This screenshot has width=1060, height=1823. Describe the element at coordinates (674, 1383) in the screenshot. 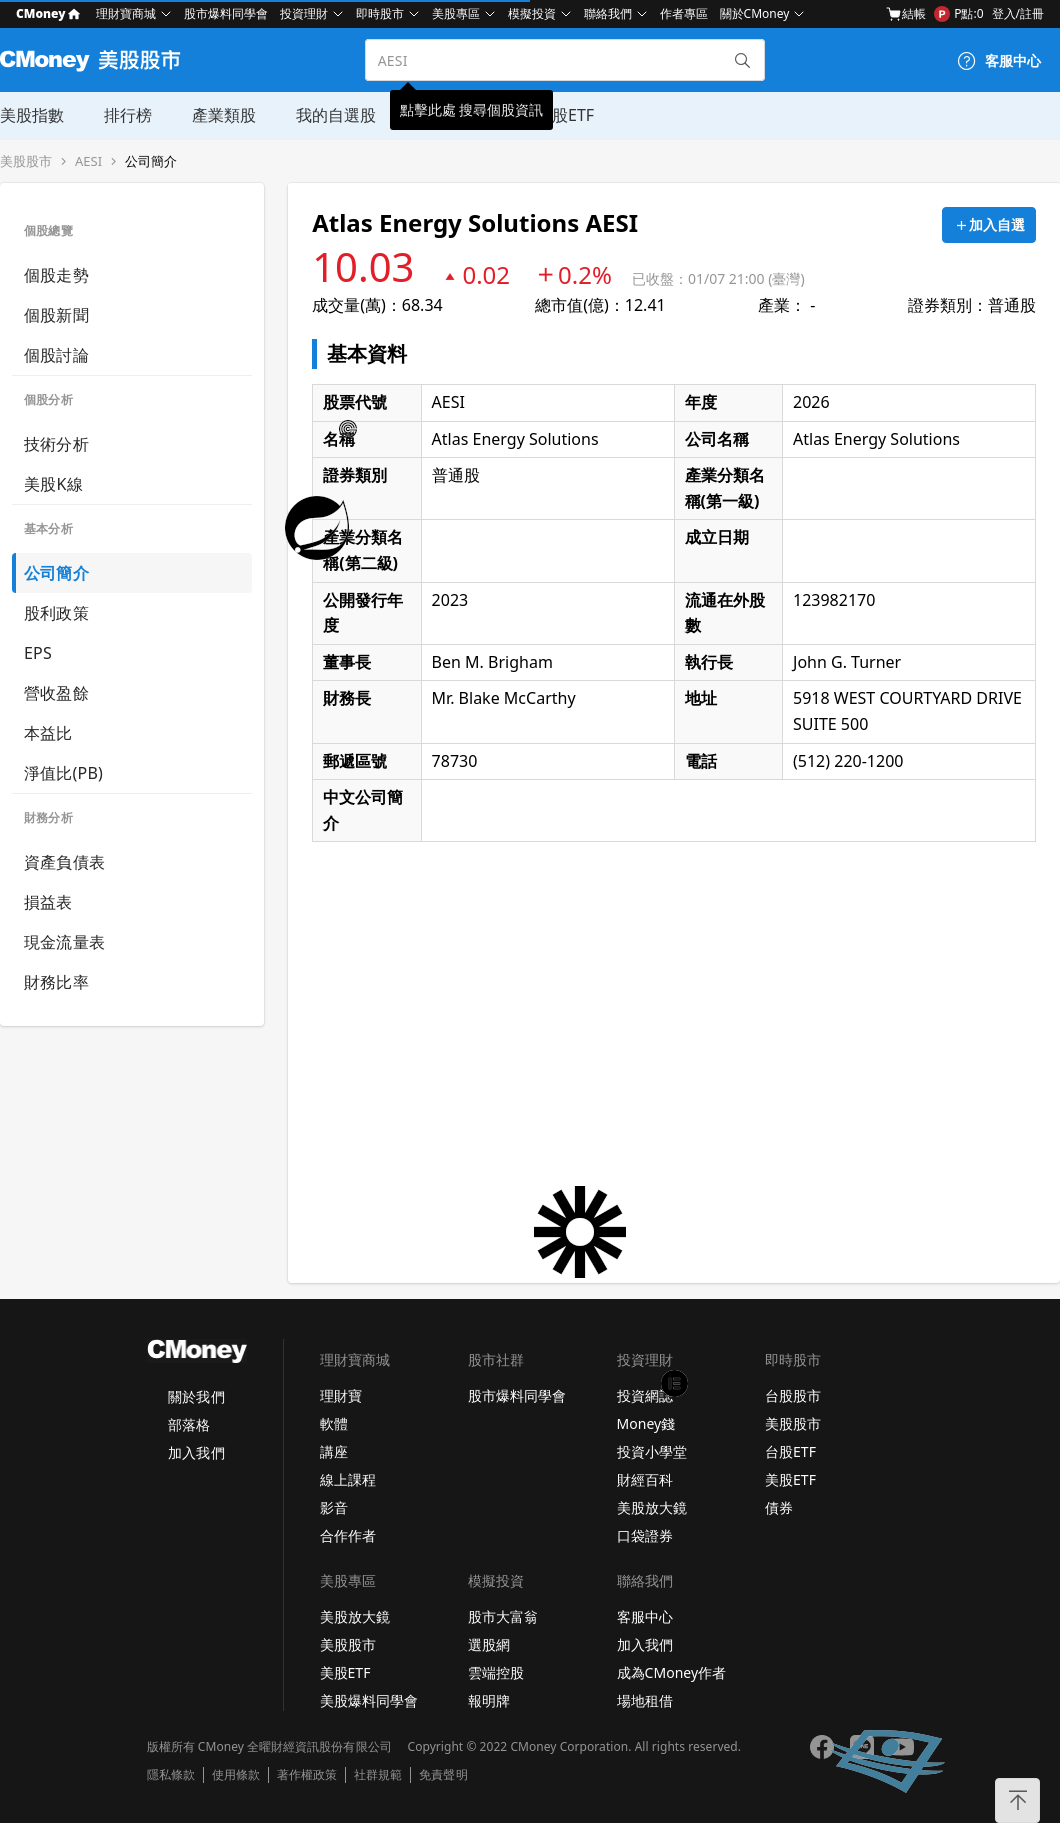

I see `open Elementor website builder` at that location.